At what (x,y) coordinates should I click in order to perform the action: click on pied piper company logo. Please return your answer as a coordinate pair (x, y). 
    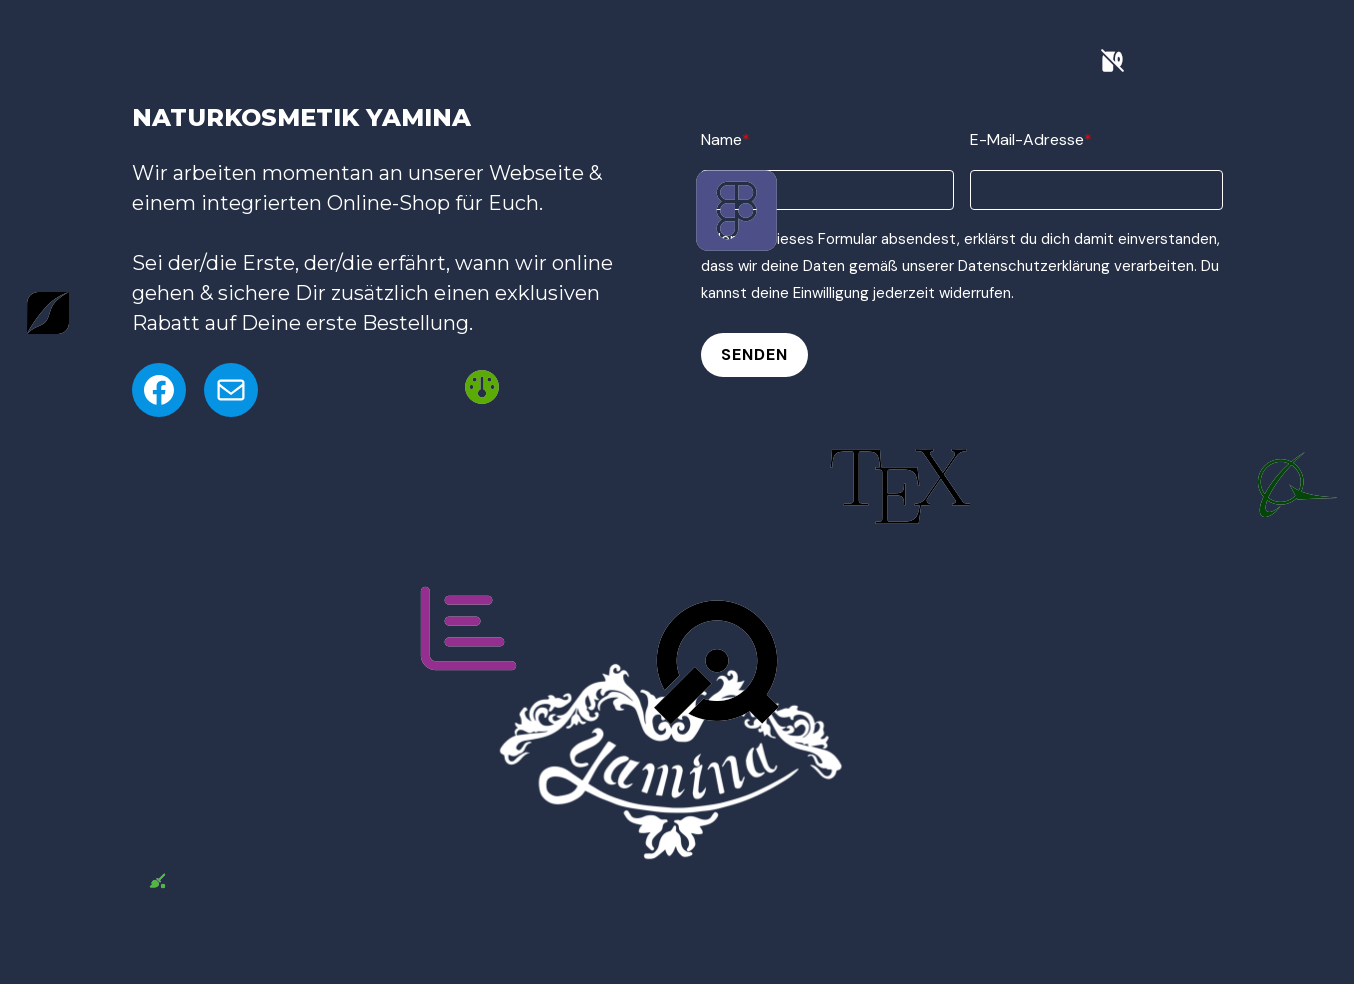
    Looking at the image, I should click on (48, 313).